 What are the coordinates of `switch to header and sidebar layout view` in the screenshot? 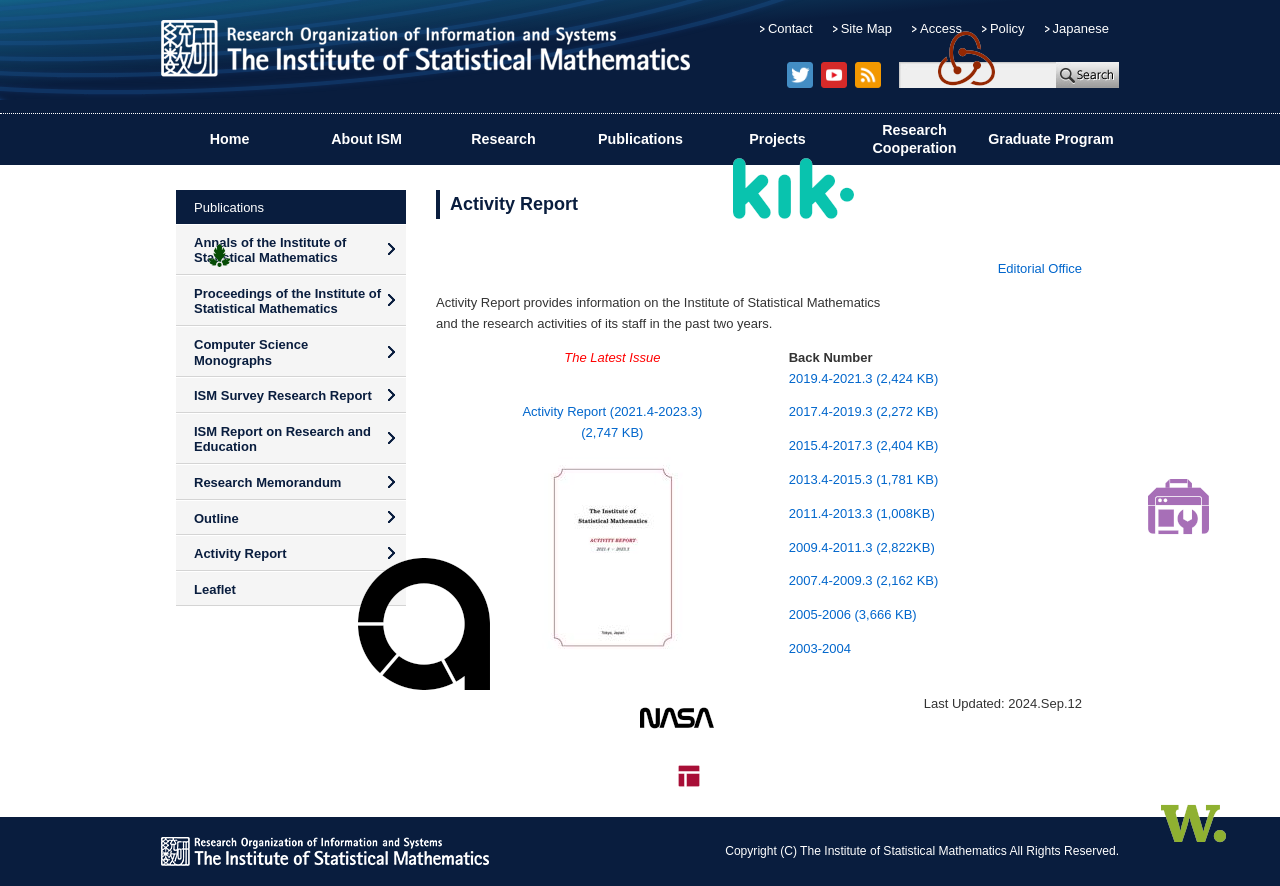 It's located at (689, 776).